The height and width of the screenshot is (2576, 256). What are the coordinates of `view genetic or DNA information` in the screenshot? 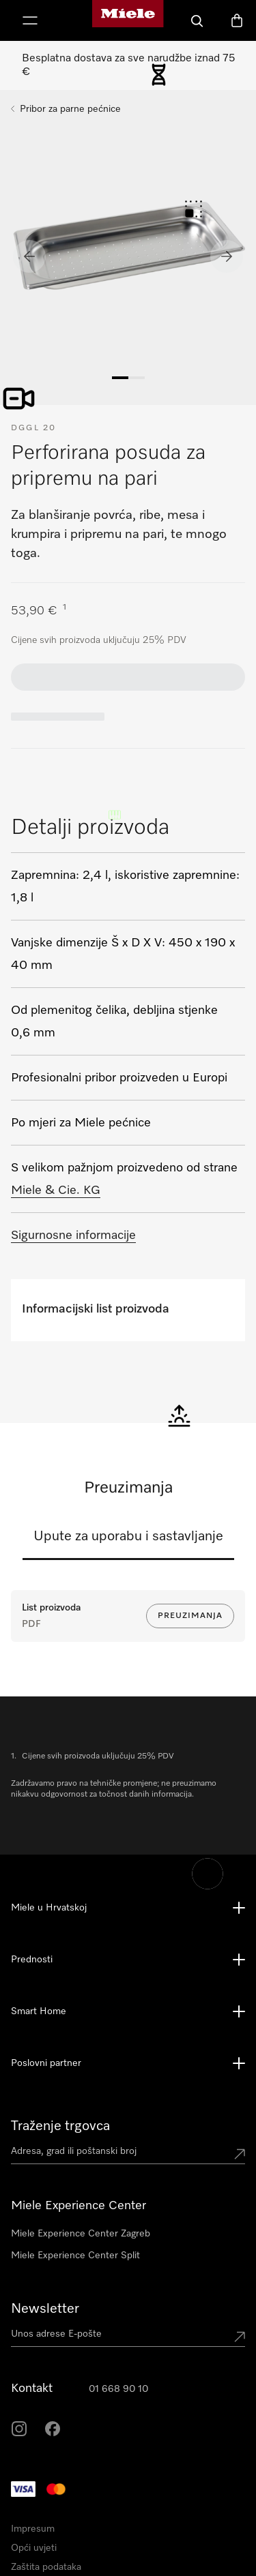 It's located at (158, 74).